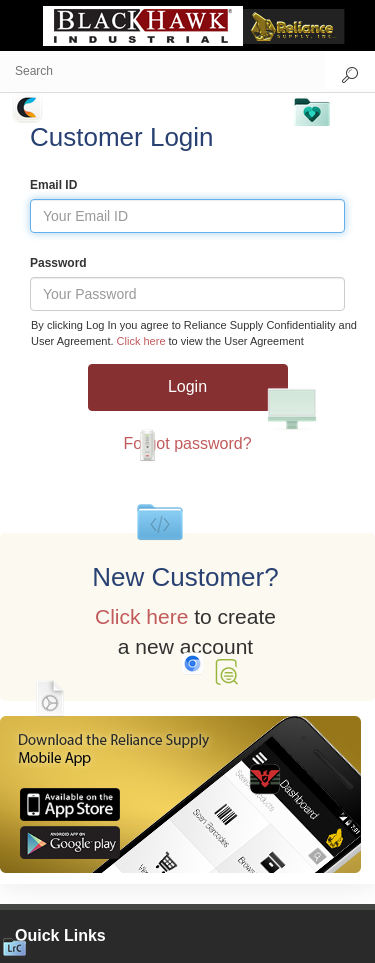  I want to click on a batch file or executable script, so click(50, 699).